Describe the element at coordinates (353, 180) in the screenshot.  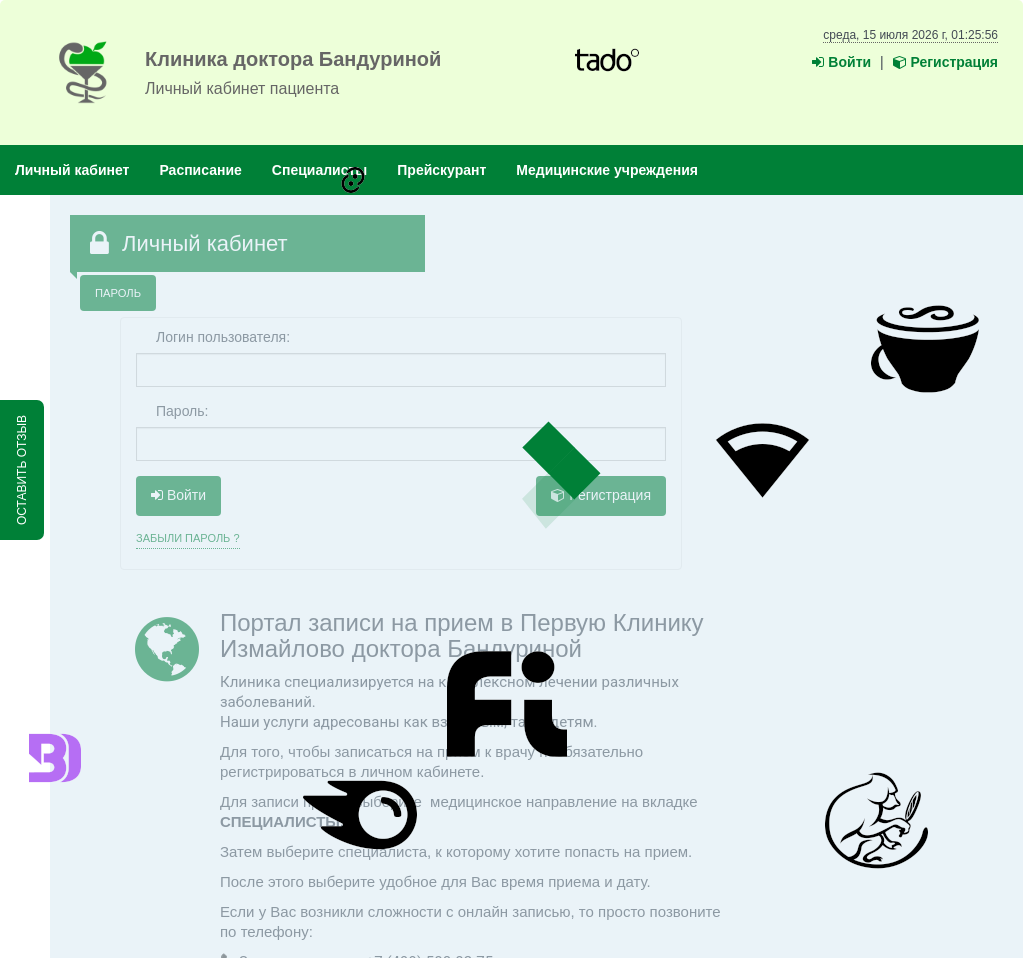
I see `tauri framework logo` at that location.